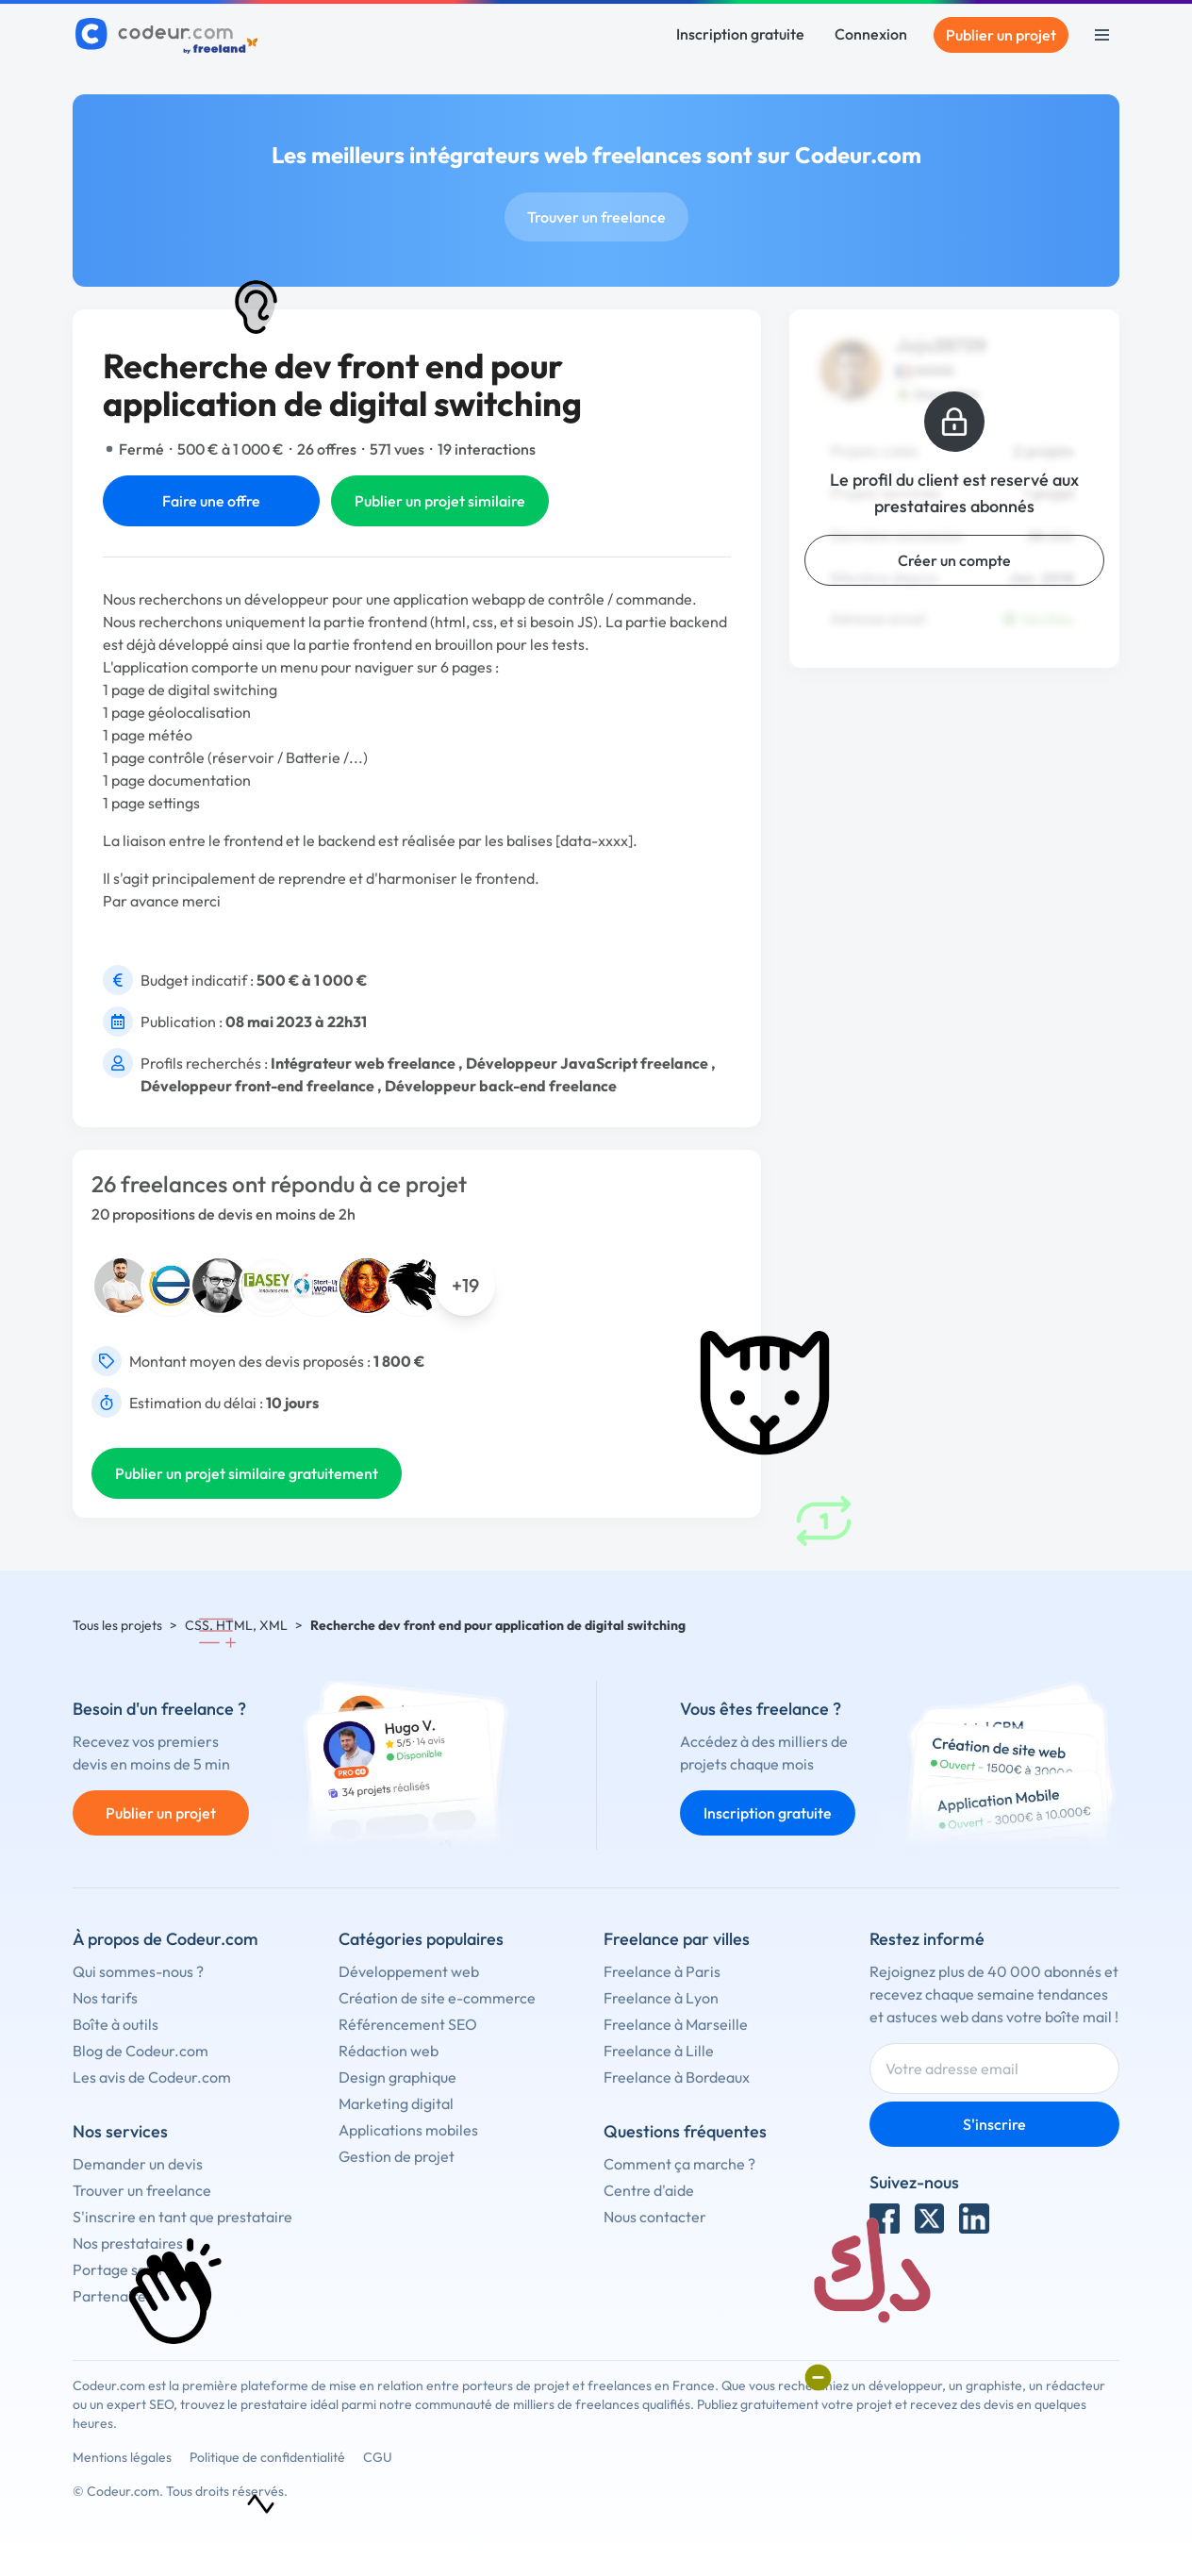 This screenshot has height=2576, width=1192. I want to click on access audio or hearing settings, so click(256, 307).